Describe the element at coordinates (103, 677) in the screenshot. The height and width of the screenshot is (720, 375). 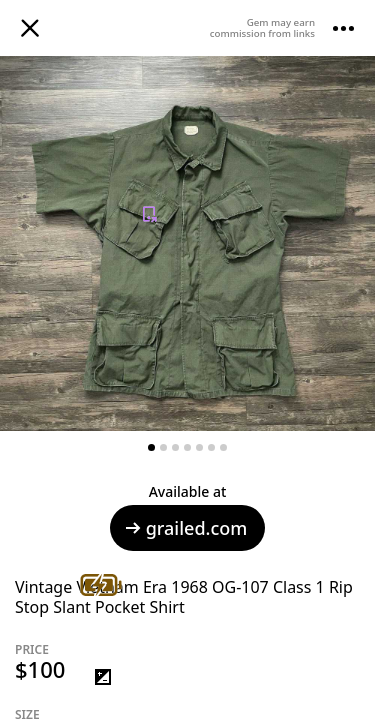
I see `adjust camera ISO sensitivity settings` at that location.